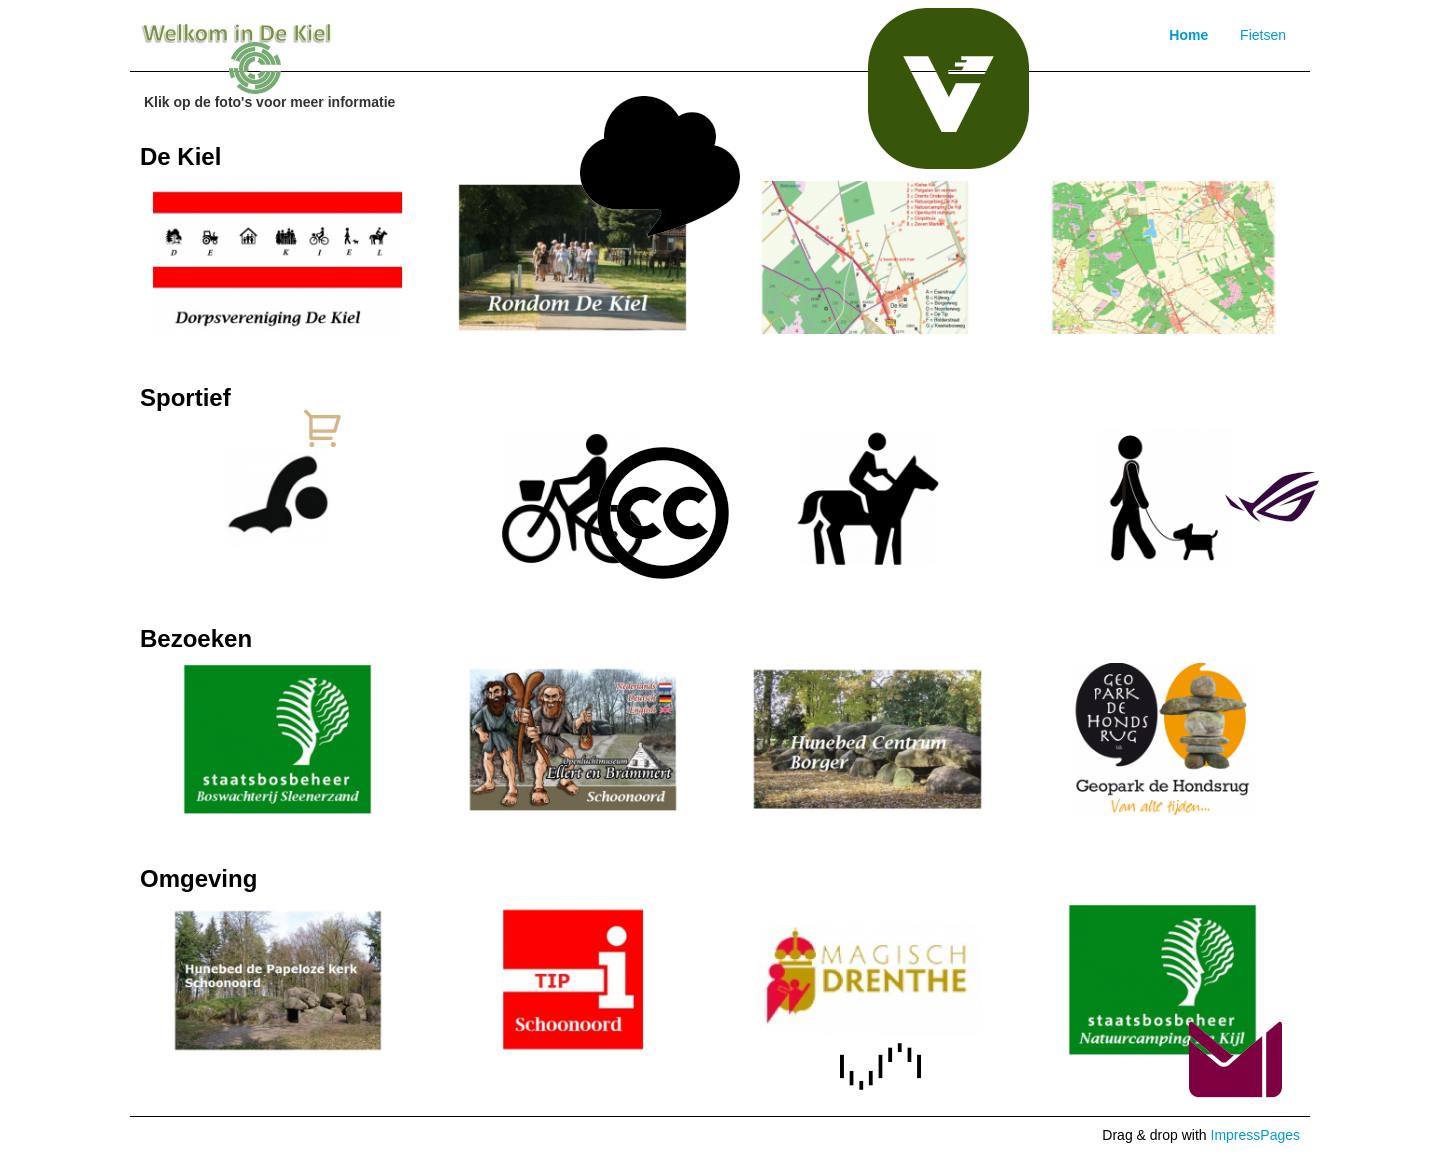 The width and height of the screenshot is (1440, 1173). What do you see at coordinates (1235, 1059) in the screenshot?
I see `open ProtonMail app` at bounding box center [1235, 1059].